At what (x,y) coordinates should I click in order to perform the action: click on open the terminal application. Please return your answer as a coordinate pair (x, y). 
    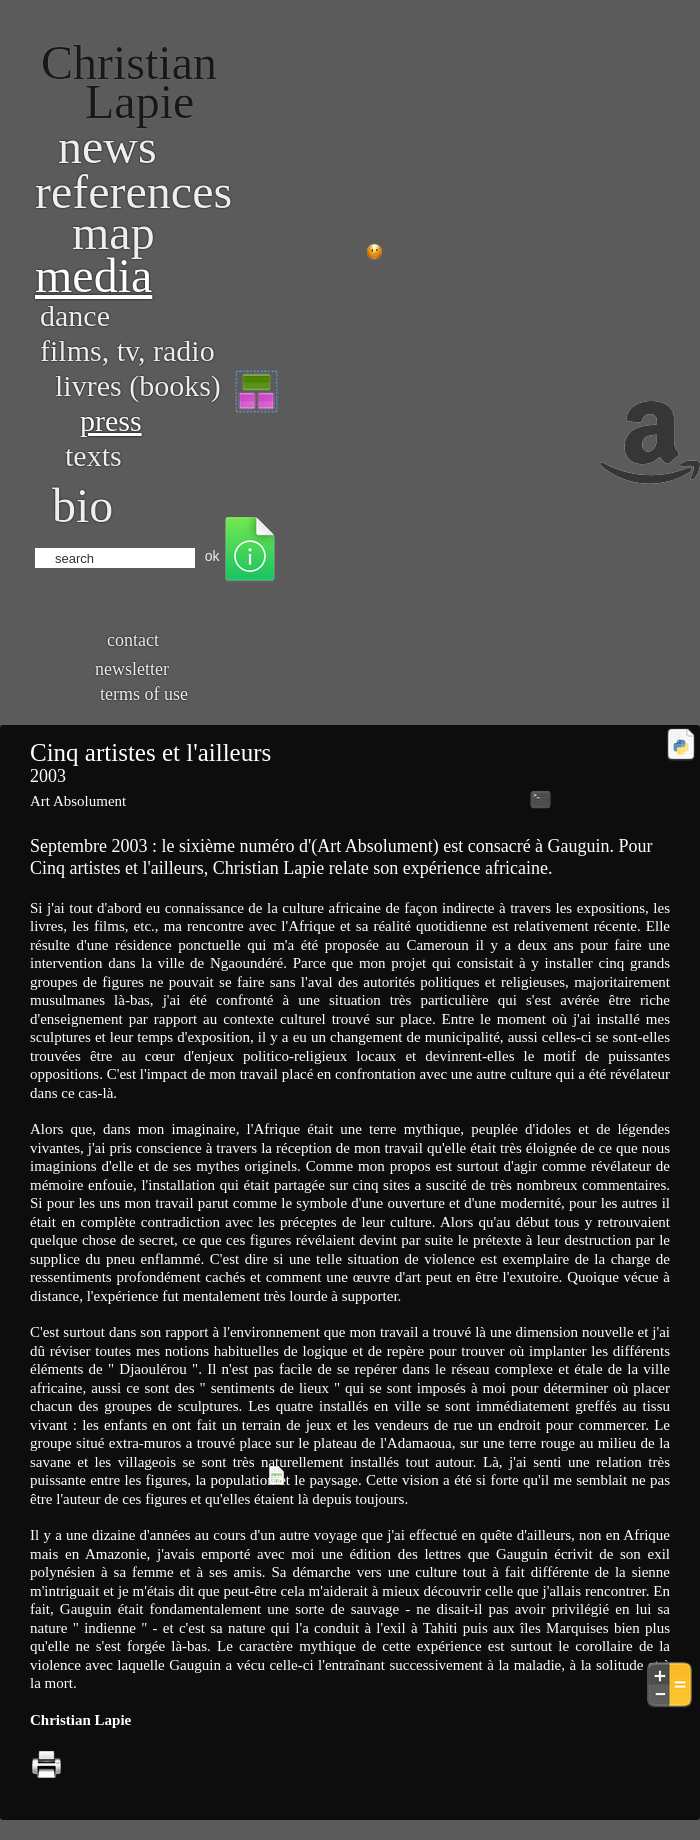
    Looking at the image, I should click on (540, 799).